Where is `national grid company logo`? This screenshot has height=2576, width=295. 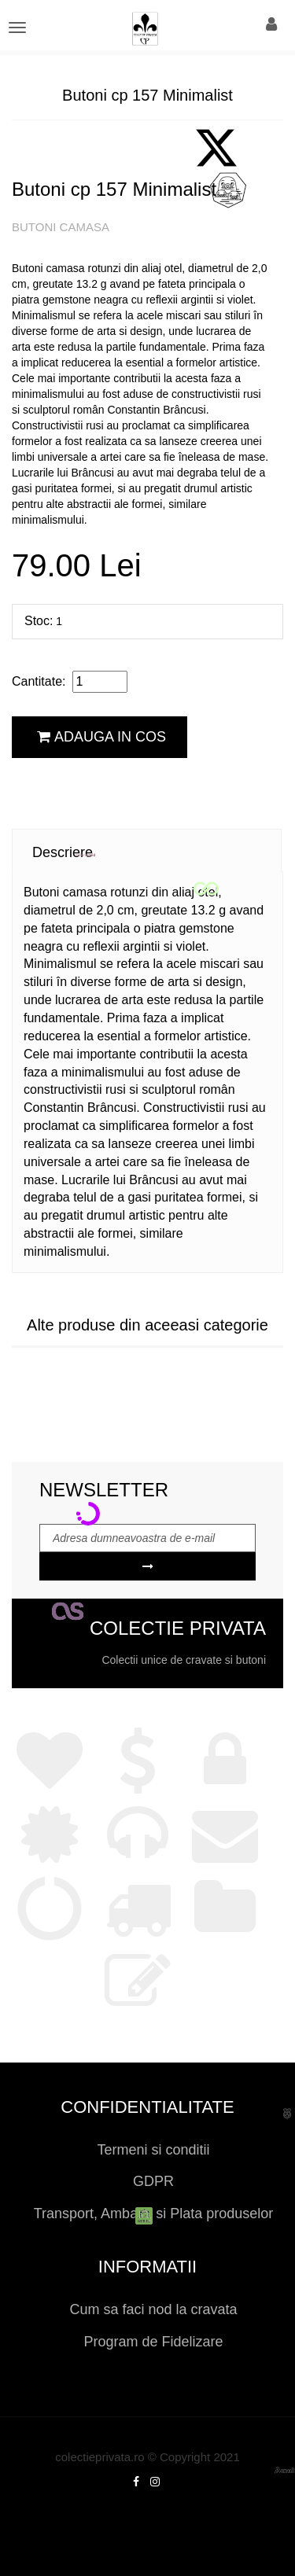
national grid company logo is located at coordinates (85, 855).